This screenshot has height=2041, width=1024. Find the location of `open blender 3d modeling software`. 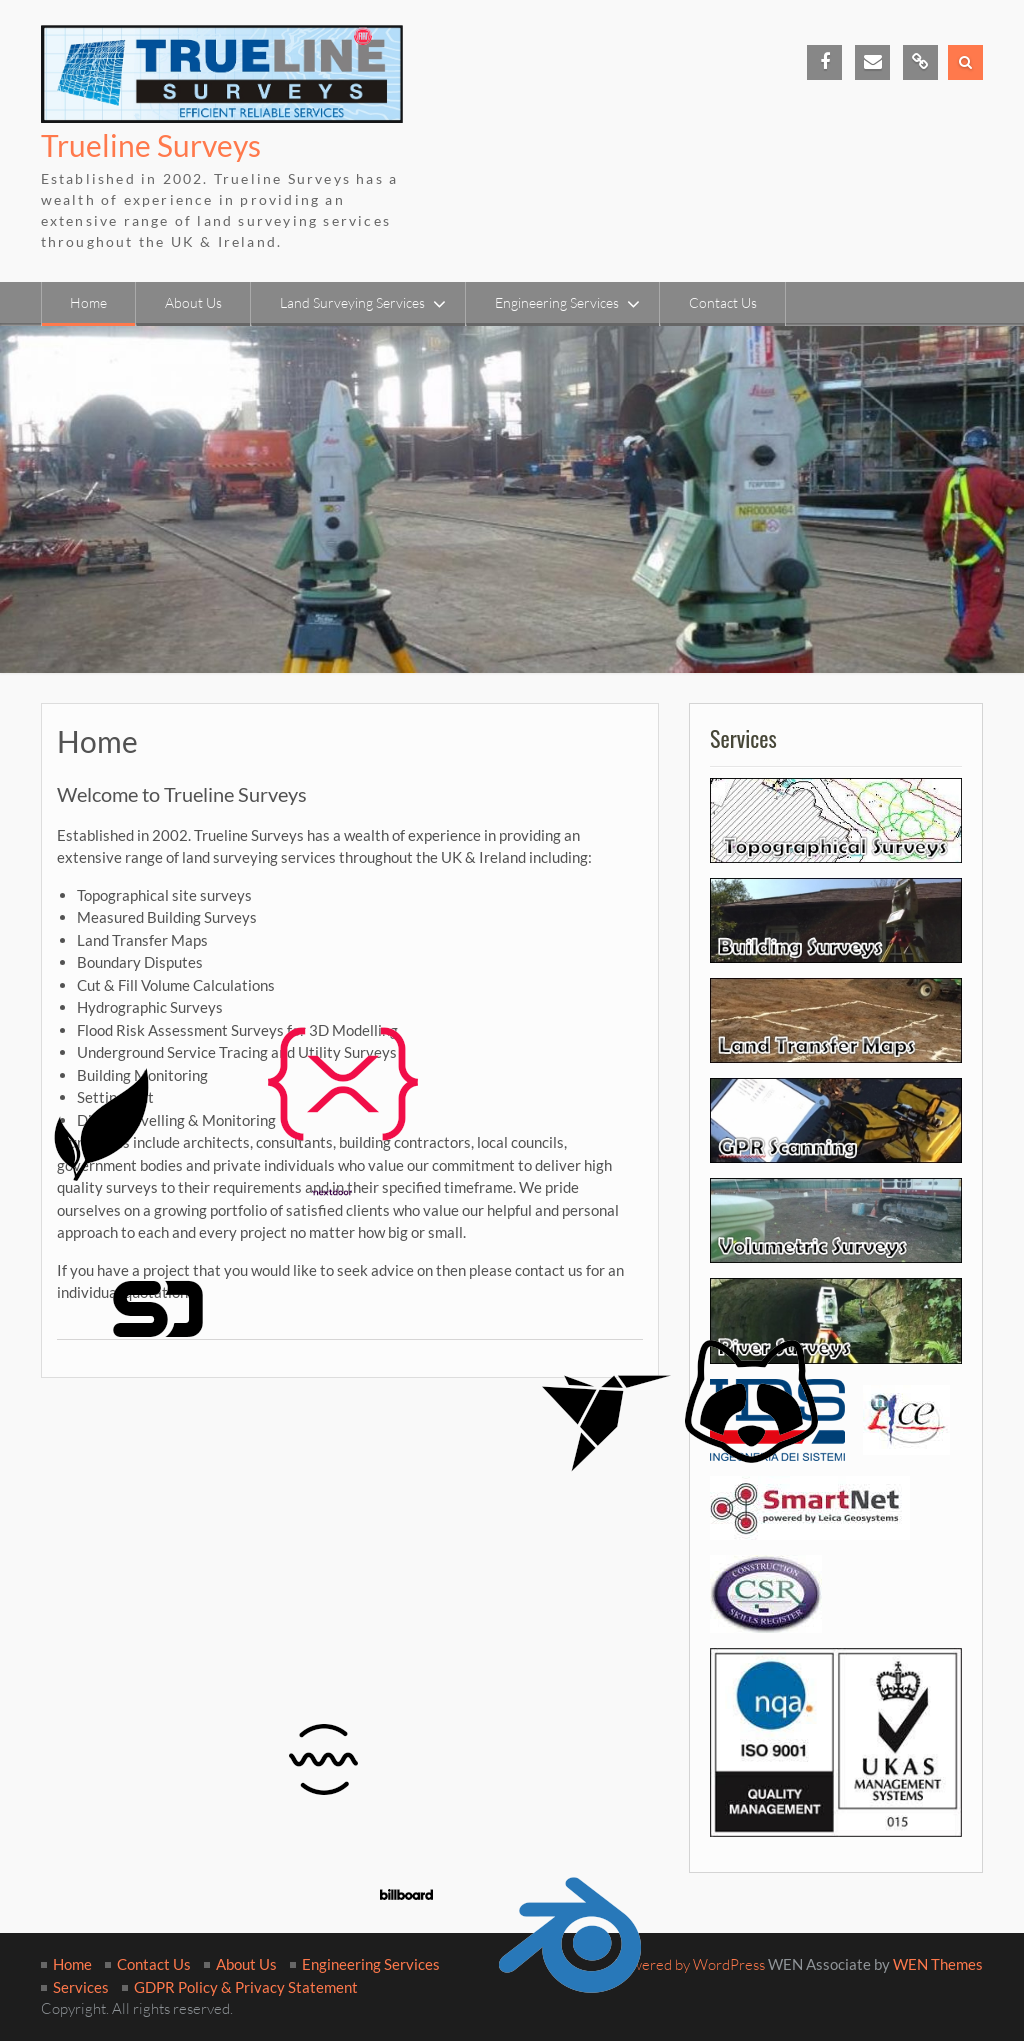

open blender 3d modeling software is located at coordinates (570, 1935).